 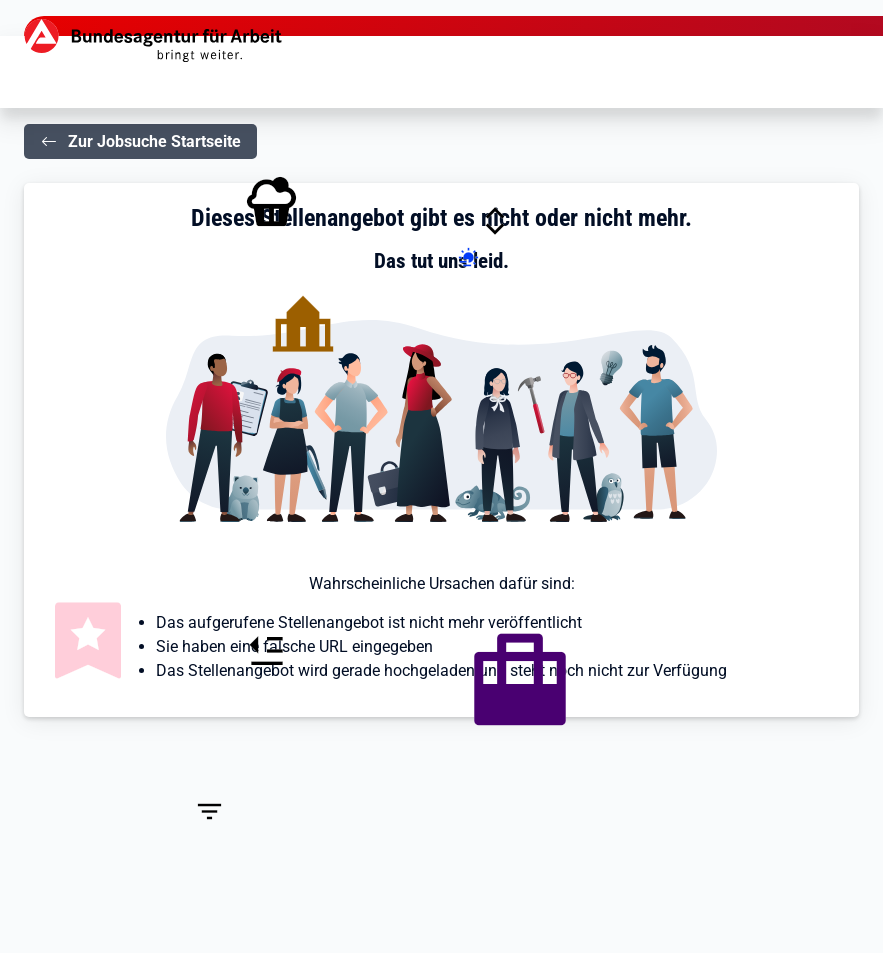 What do you see at coordinates (495, 221) in the screenshot?
I see `expand or collapse content vertically` at bounding box center [495, 221].